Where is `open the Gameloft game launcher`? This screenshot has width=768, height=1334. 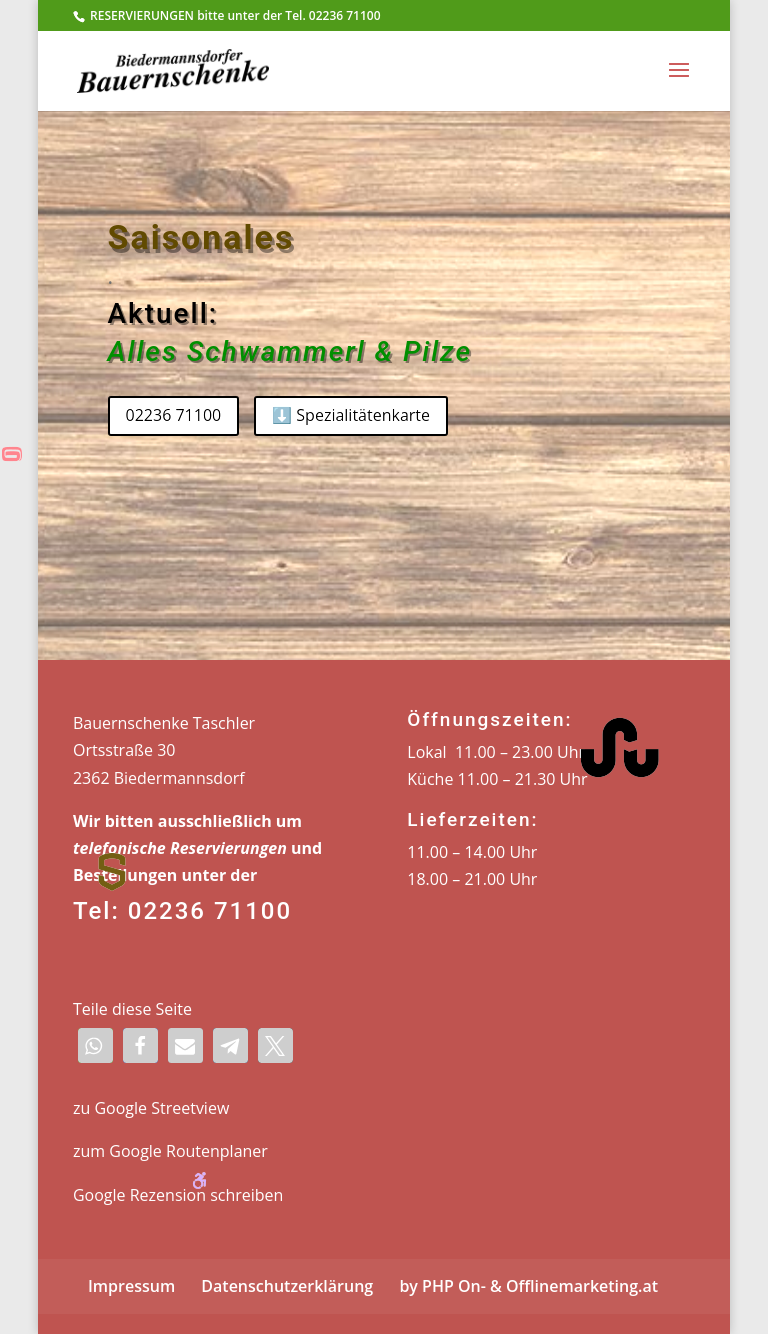
open the Gameloft game launcher is located at coordinates (12, 454).